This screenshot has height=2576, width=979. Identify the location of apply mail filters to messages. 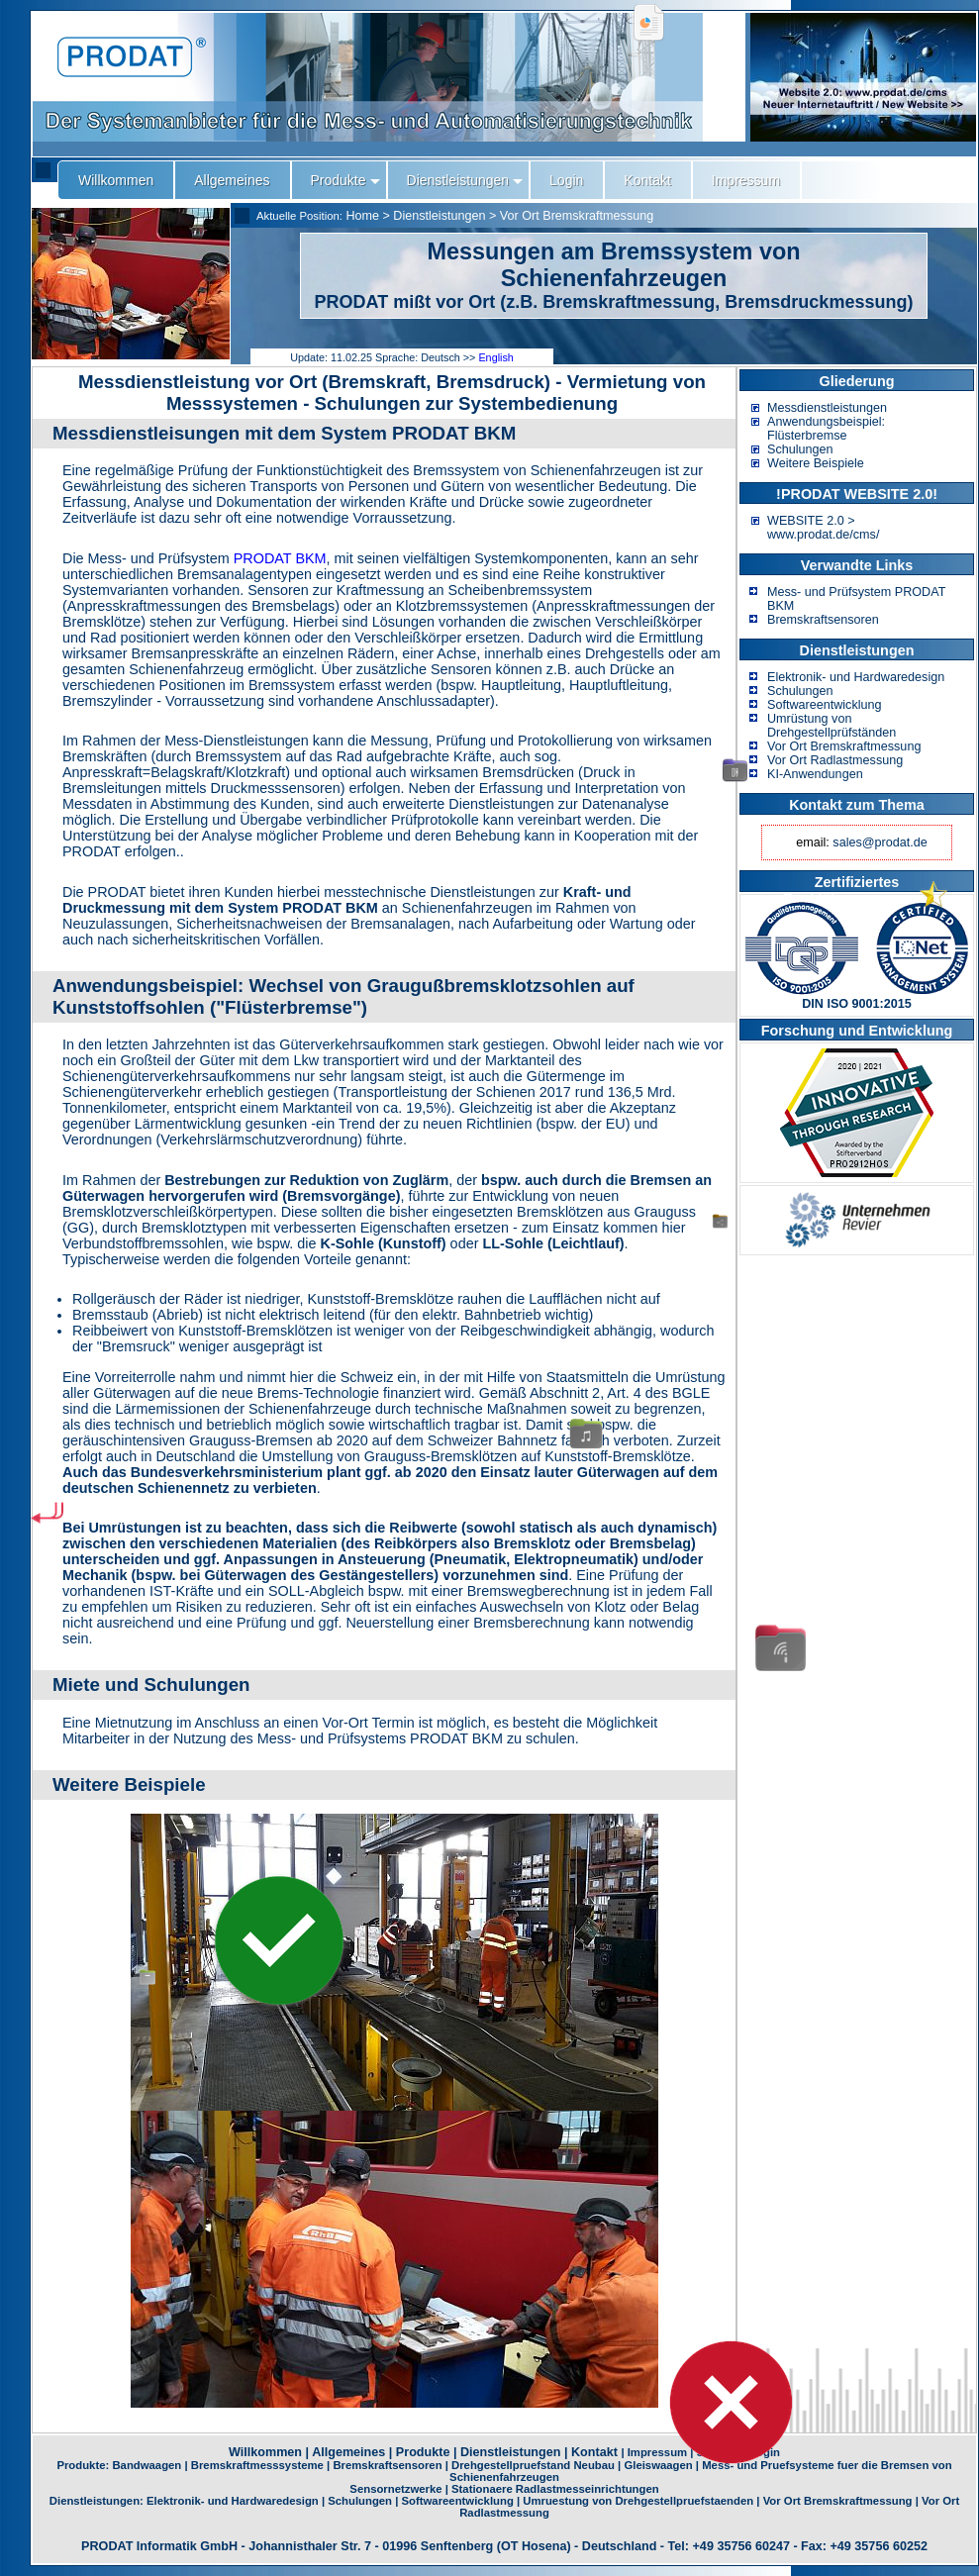
(279, 1940).